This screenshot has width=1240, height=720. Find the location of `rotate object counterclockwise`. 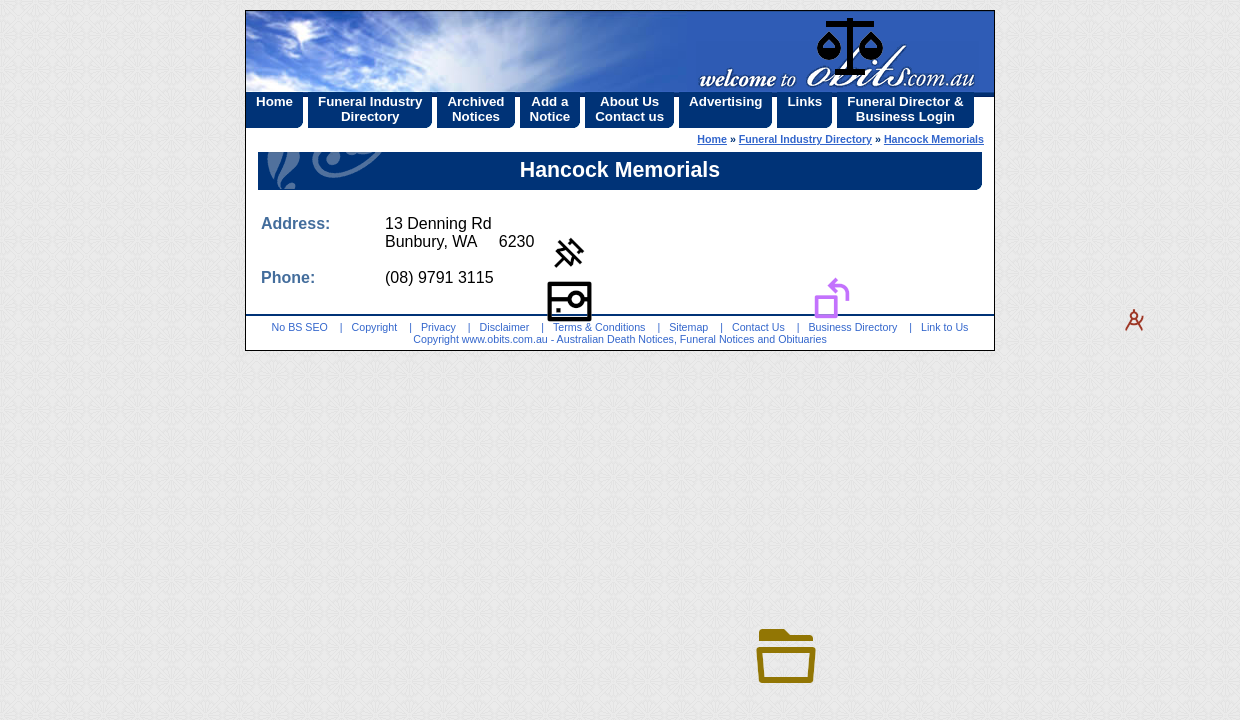

rotate object counterclockwise is located at coordinates (832, 299).